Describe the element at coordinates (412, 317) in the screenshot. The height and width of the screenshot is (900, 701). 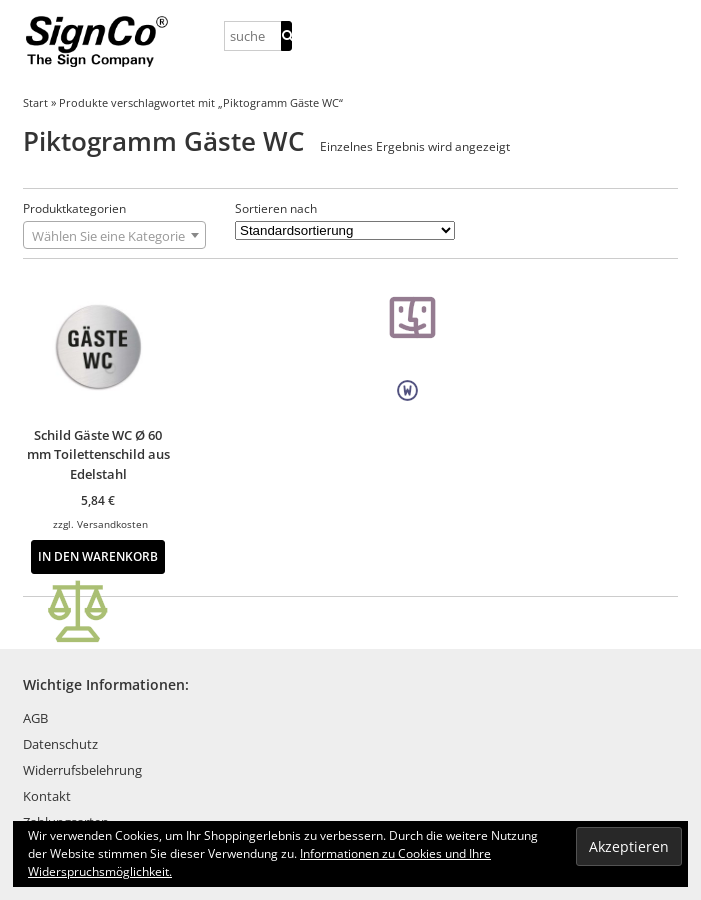
I see `open finder app on mac` at that location.